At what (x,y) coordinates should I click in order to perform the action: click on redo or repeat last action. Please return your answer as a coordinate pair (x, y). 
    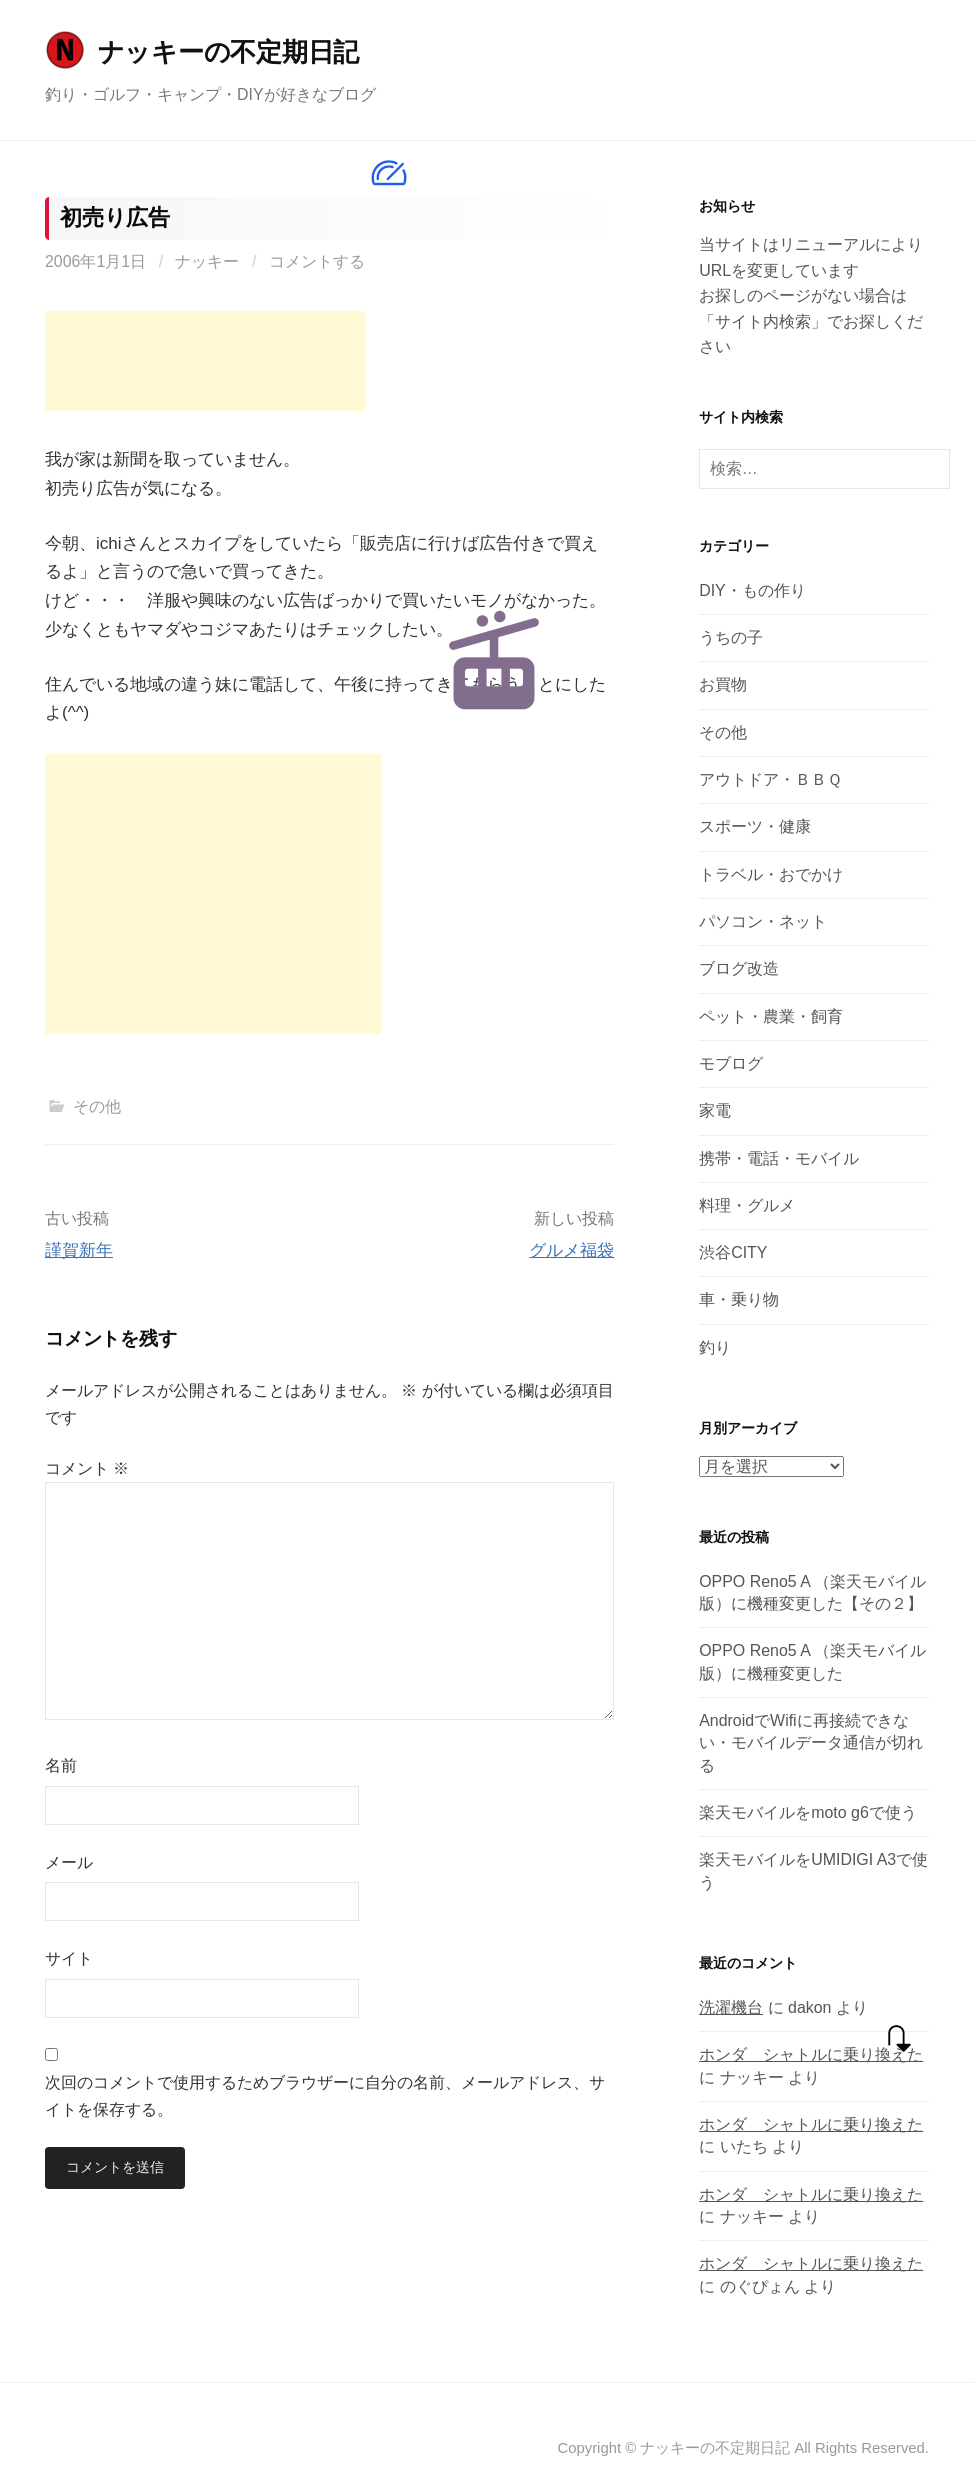
    Looking at the image, I should click on (898, 2038).